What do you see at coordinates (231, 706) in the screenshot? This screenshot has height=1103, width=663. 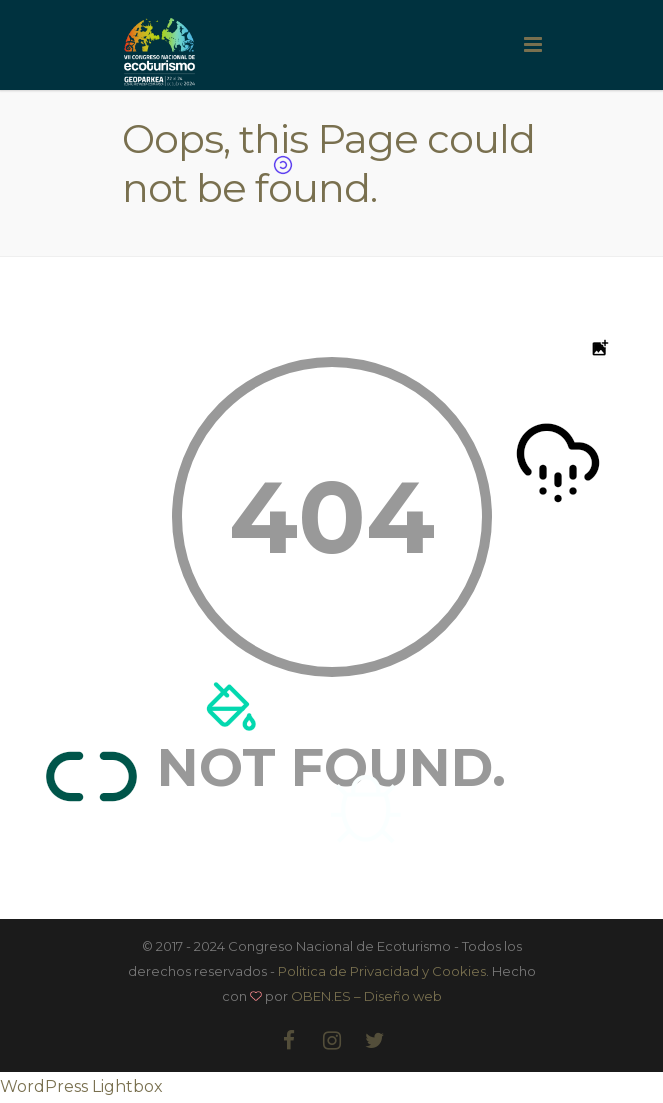 I see `fill an area with color` at bounding box center [231, 706].